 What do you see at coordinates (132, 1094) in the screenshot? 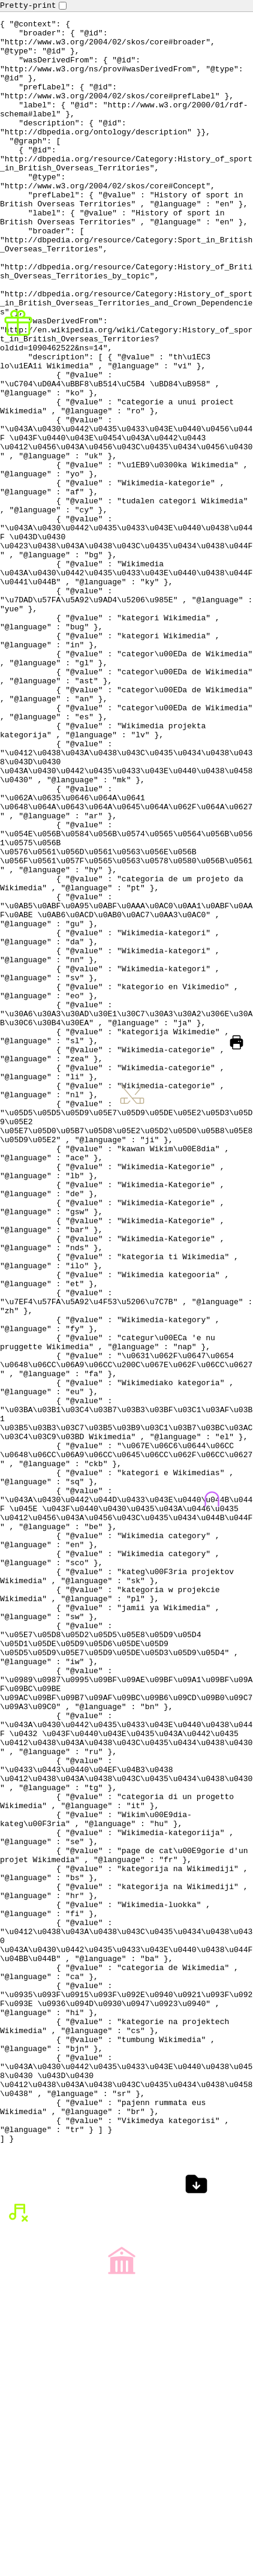
I see `view hockey scores or game updates` at bounding box center [132, 1094].